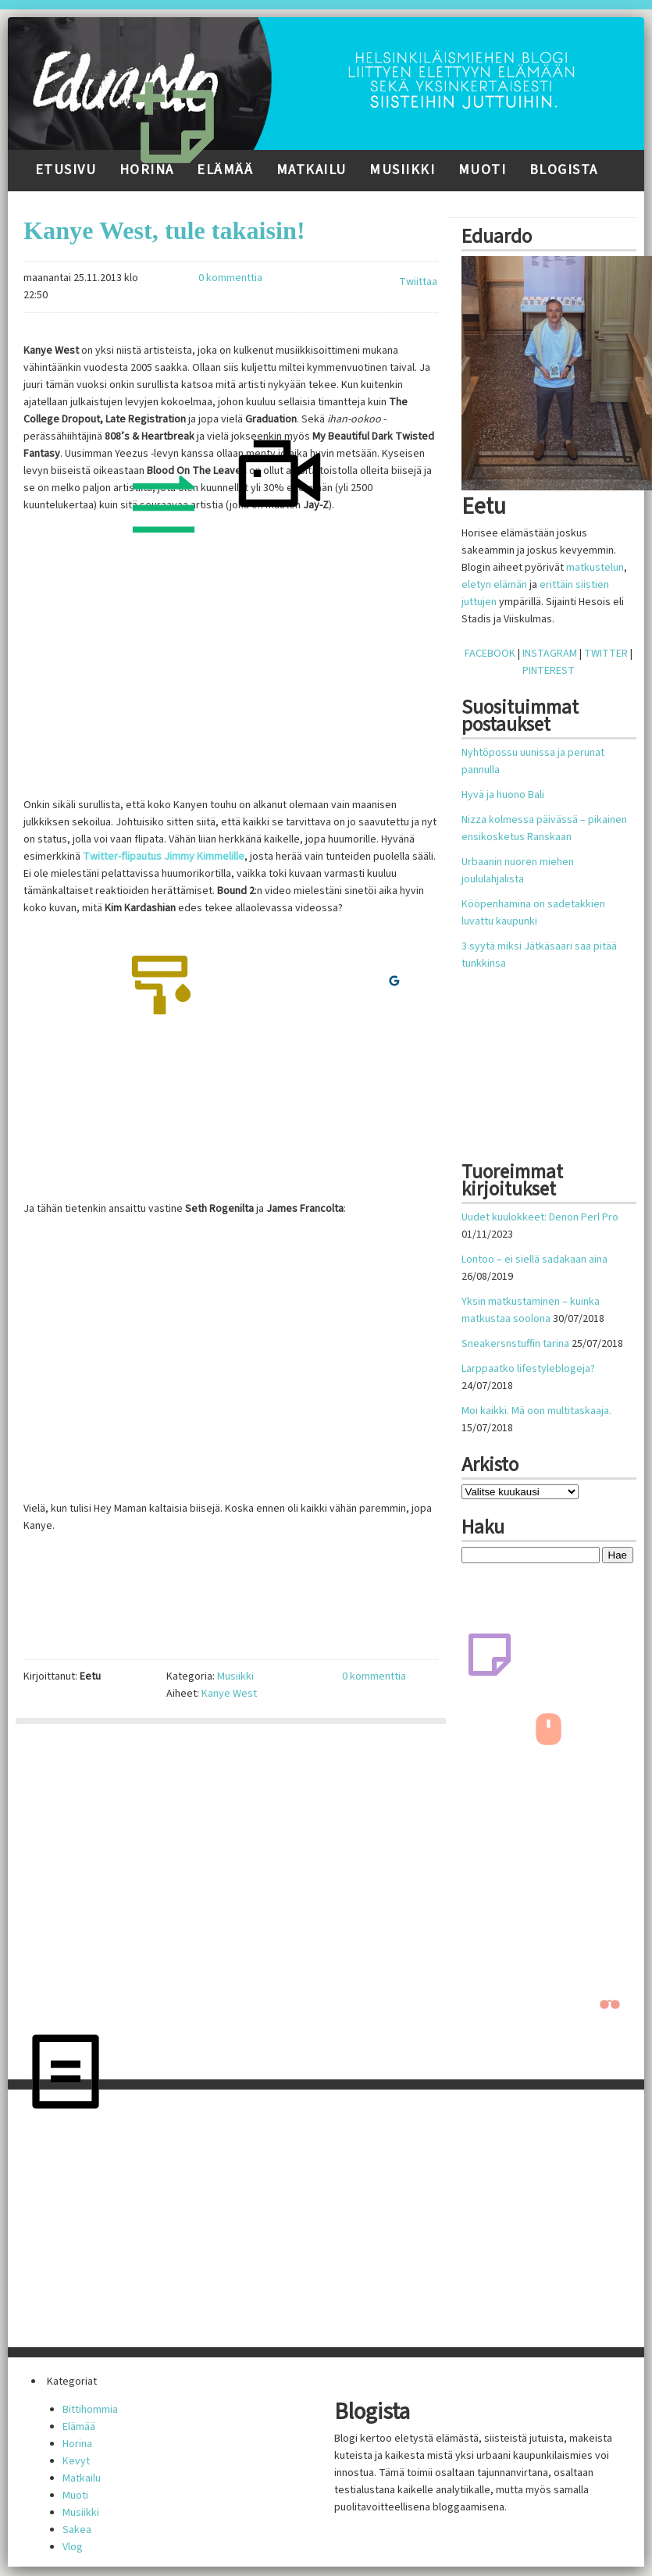 This screenshot has width=652, height=2576. I want to click on enable reading mode, so click(610, 2004).